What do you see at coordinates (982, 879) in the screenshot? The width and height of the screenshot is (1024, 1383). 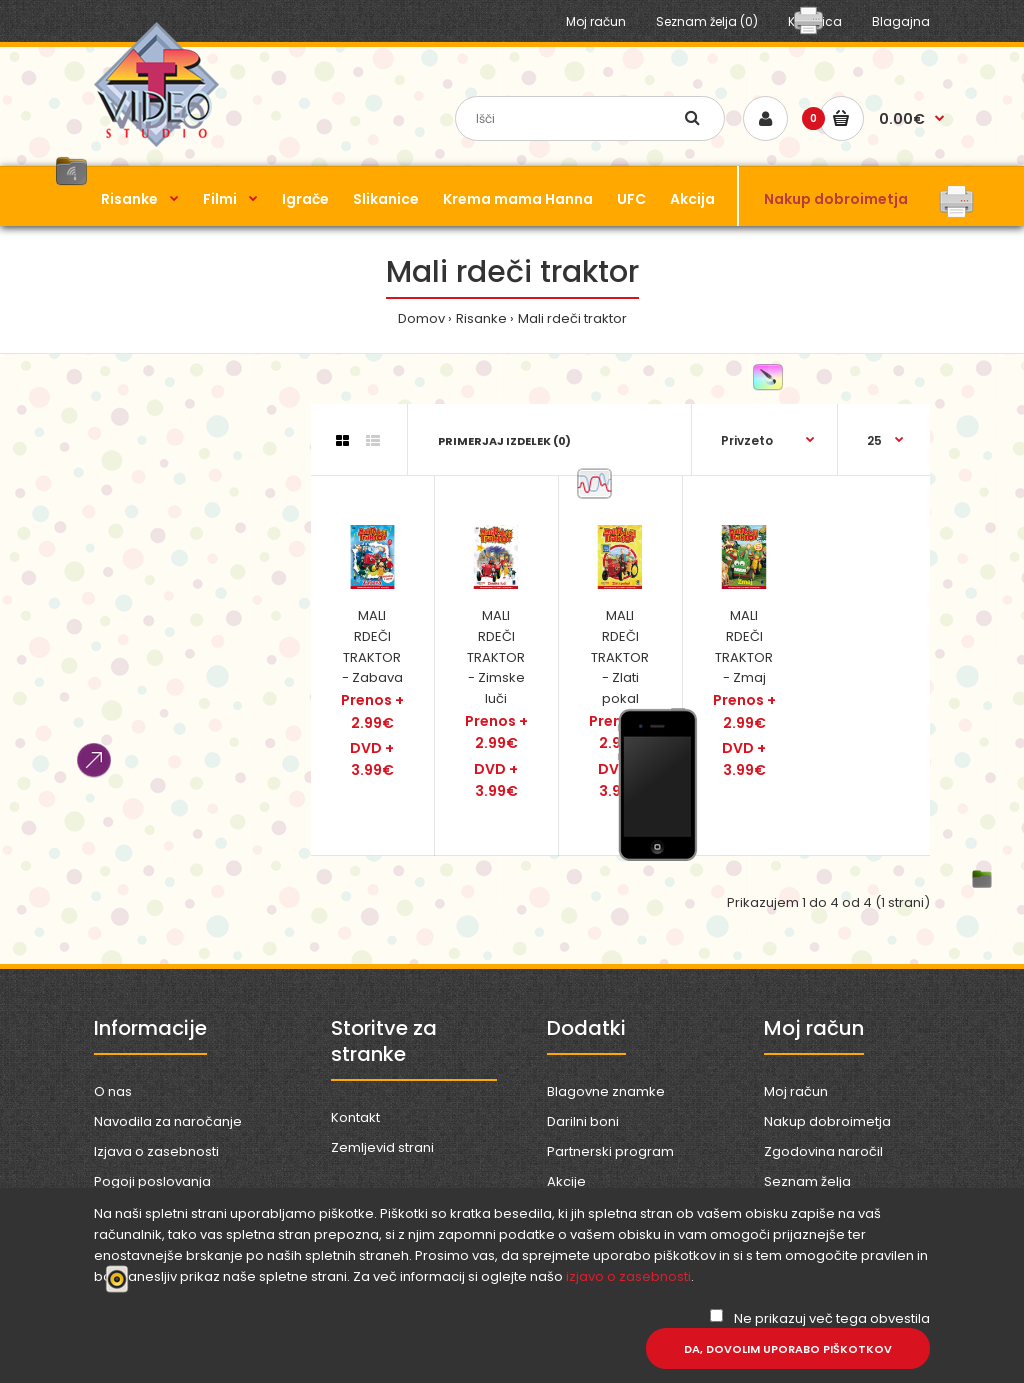 I see `folder ready to accept dragged files` at bounding box center [982, 879].